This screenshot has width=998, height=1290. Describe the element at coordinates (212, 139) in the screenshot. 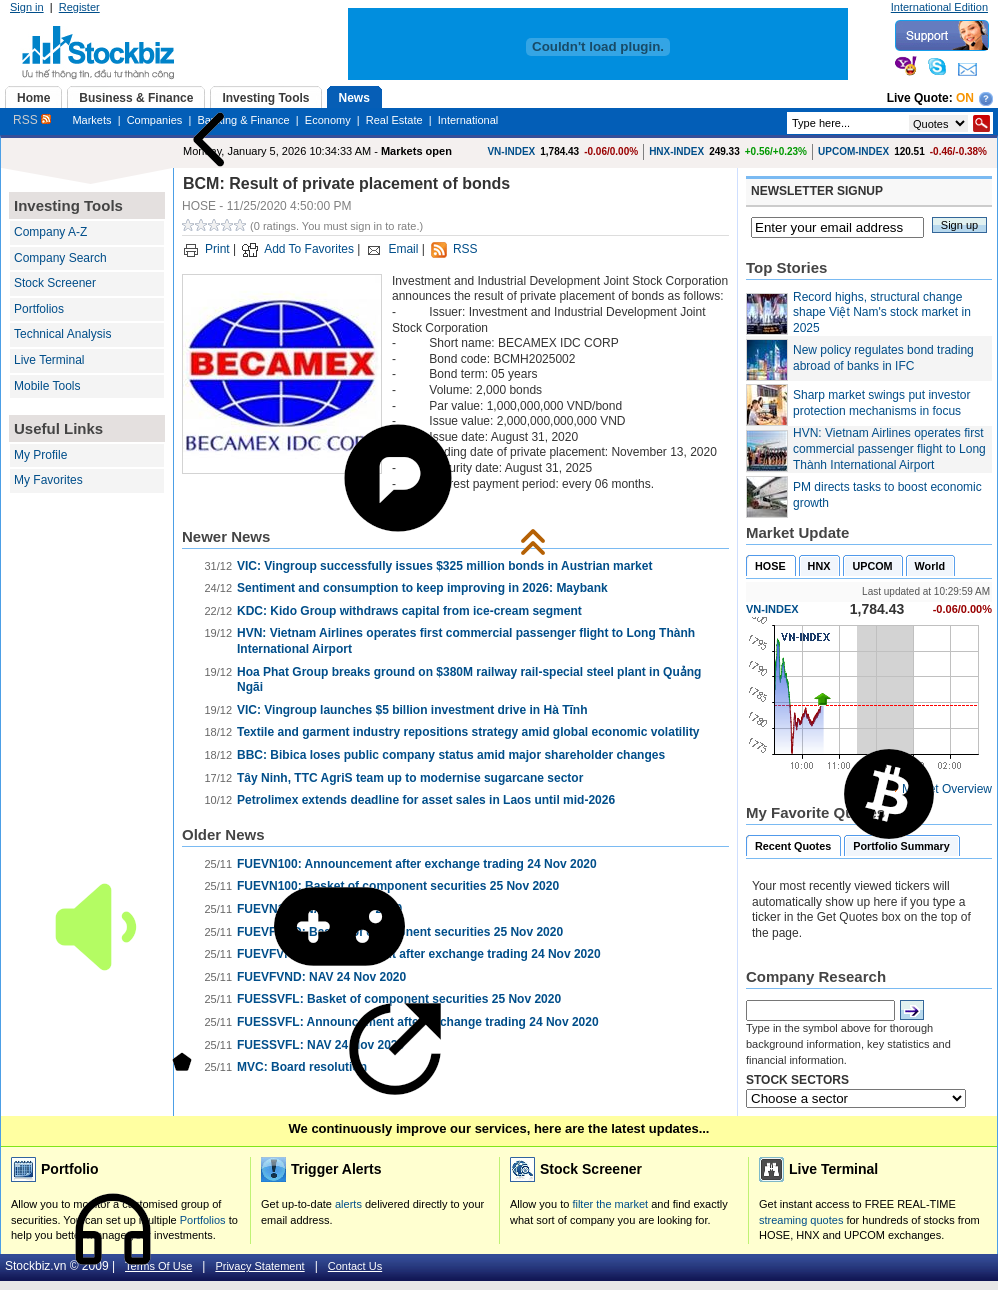

I see `go back to the previous screen` at that location.